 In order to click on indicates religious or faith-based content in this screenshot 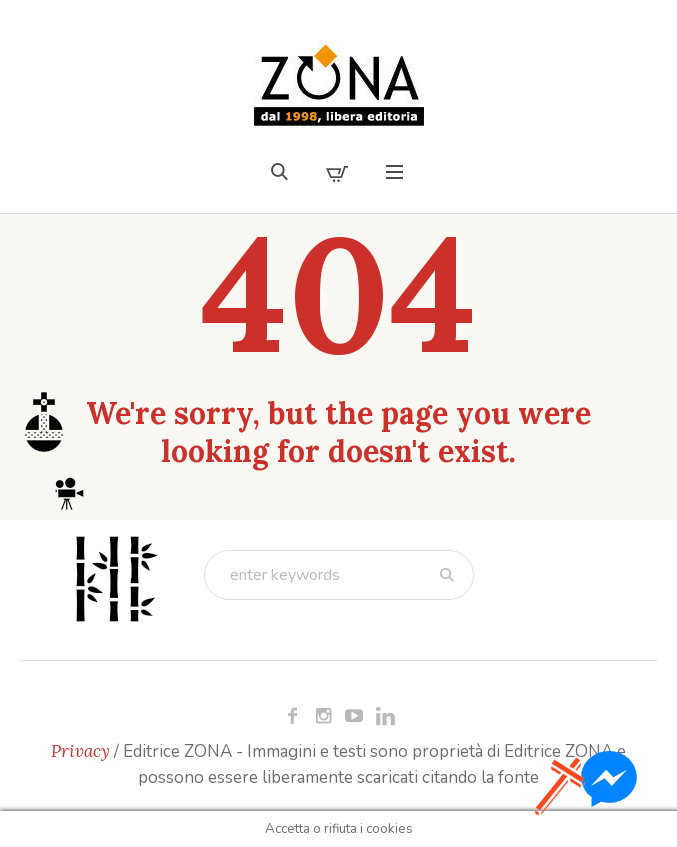, I will do `click(562, 786)`.